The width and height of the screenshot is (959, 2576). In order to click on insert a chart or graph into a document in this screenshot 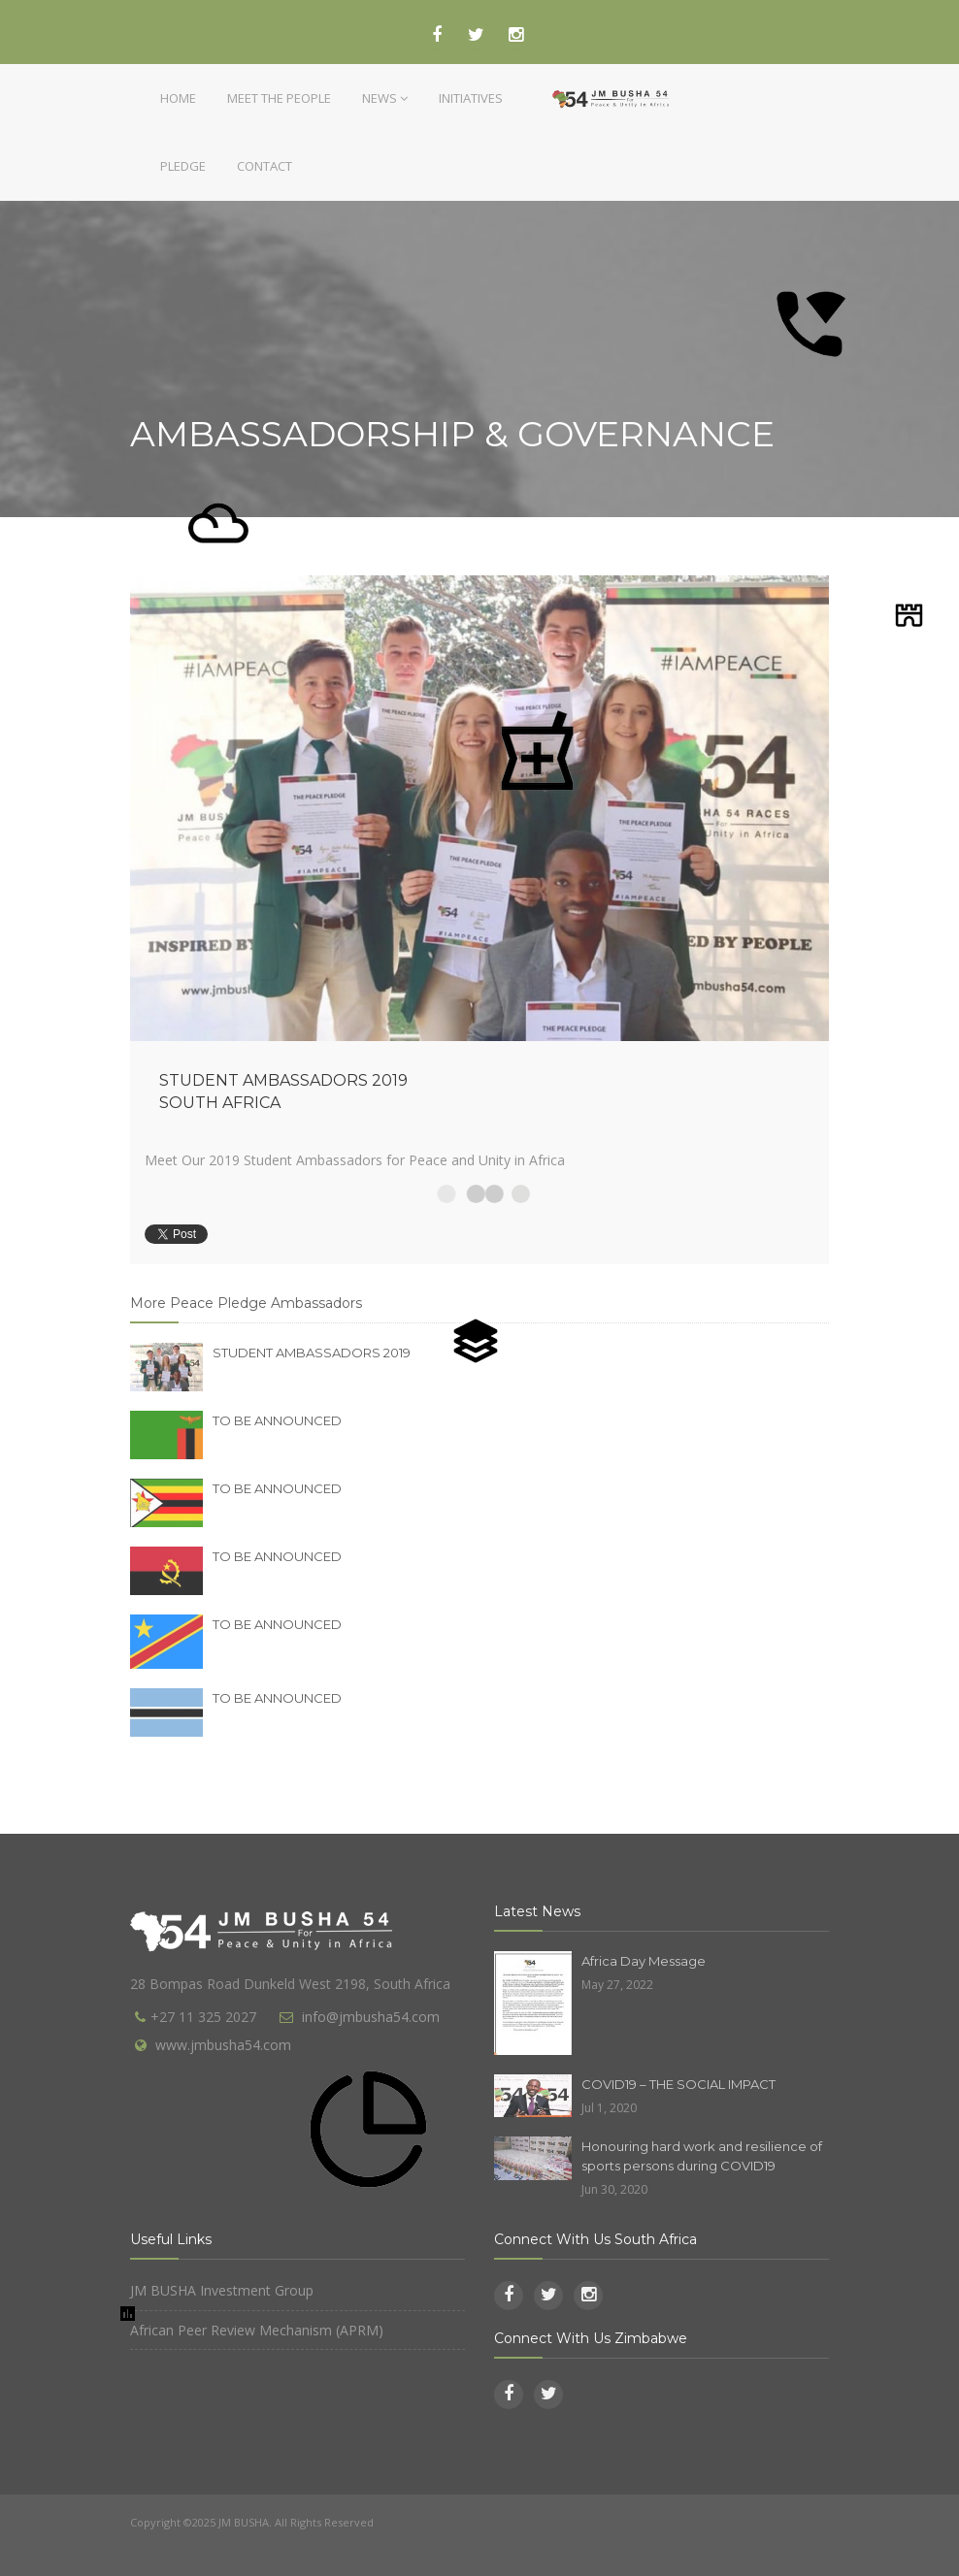, I will do `click(127, 2313)`.